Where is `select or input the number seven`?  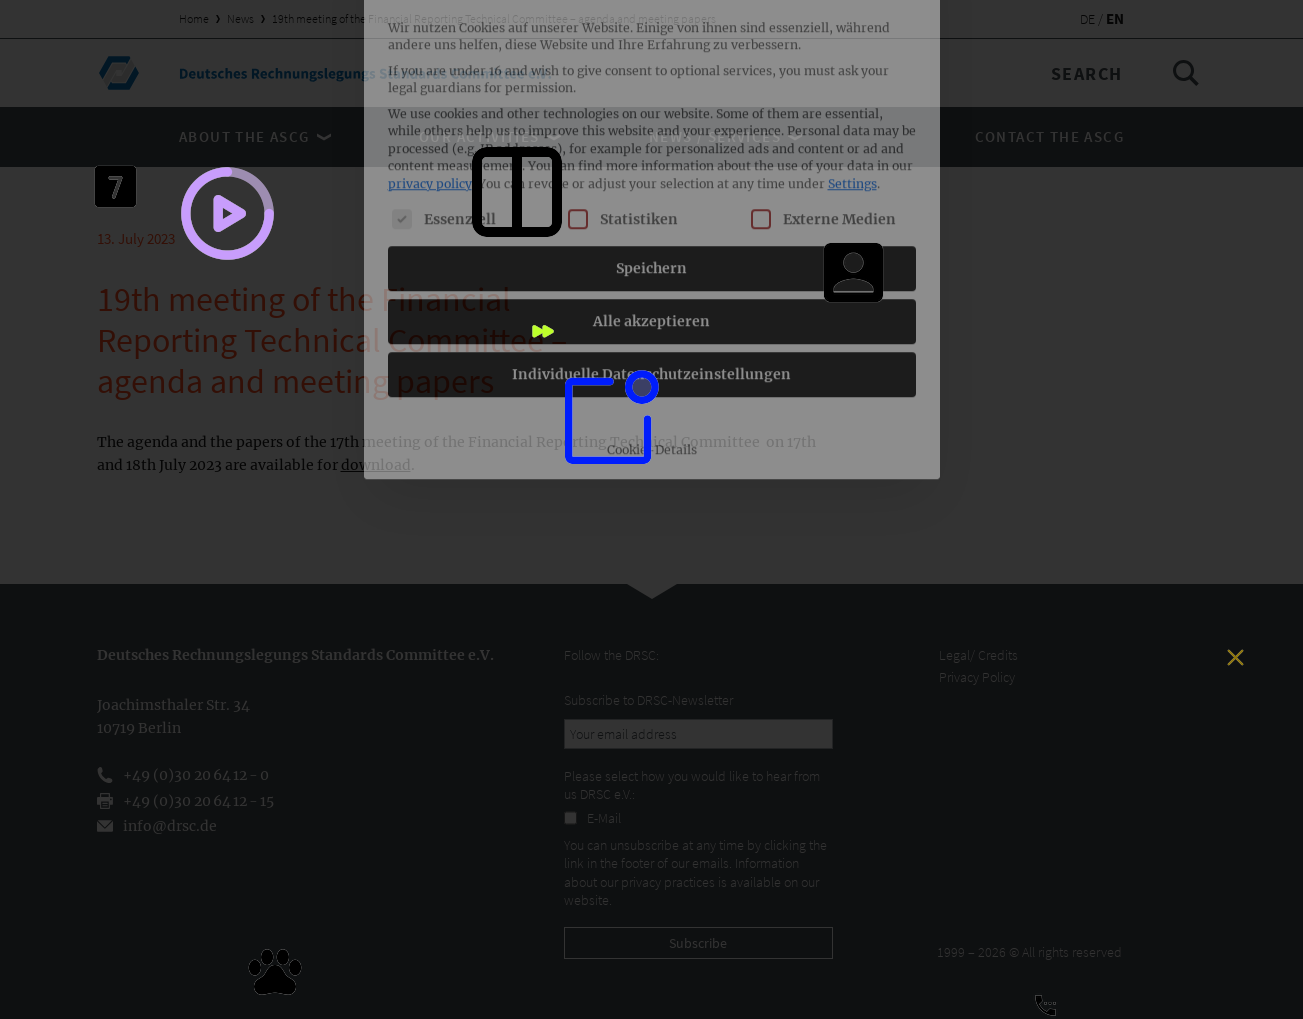 select or input the number seven is located at coordinates (115, 186).